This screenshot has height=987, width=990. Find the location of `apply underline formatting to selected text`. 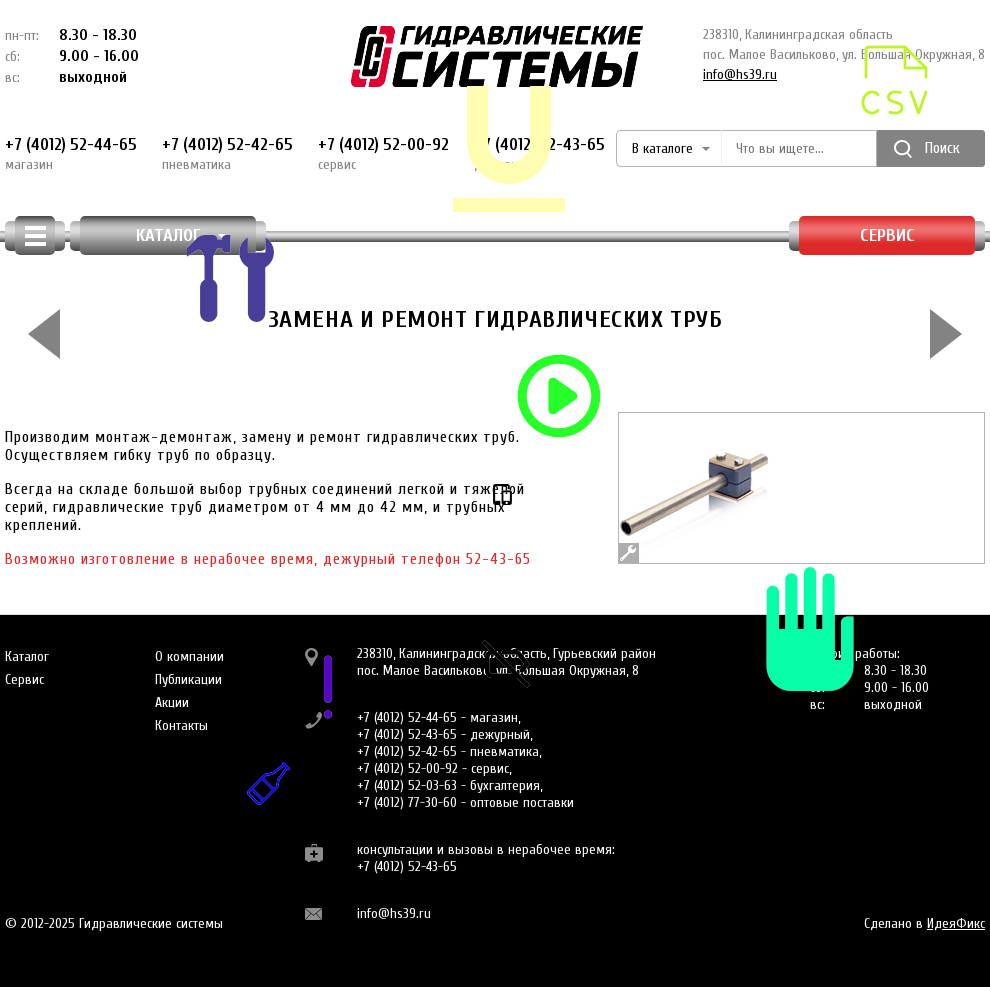

apply underline formatting to selected text is located at coordinates (509, 149).